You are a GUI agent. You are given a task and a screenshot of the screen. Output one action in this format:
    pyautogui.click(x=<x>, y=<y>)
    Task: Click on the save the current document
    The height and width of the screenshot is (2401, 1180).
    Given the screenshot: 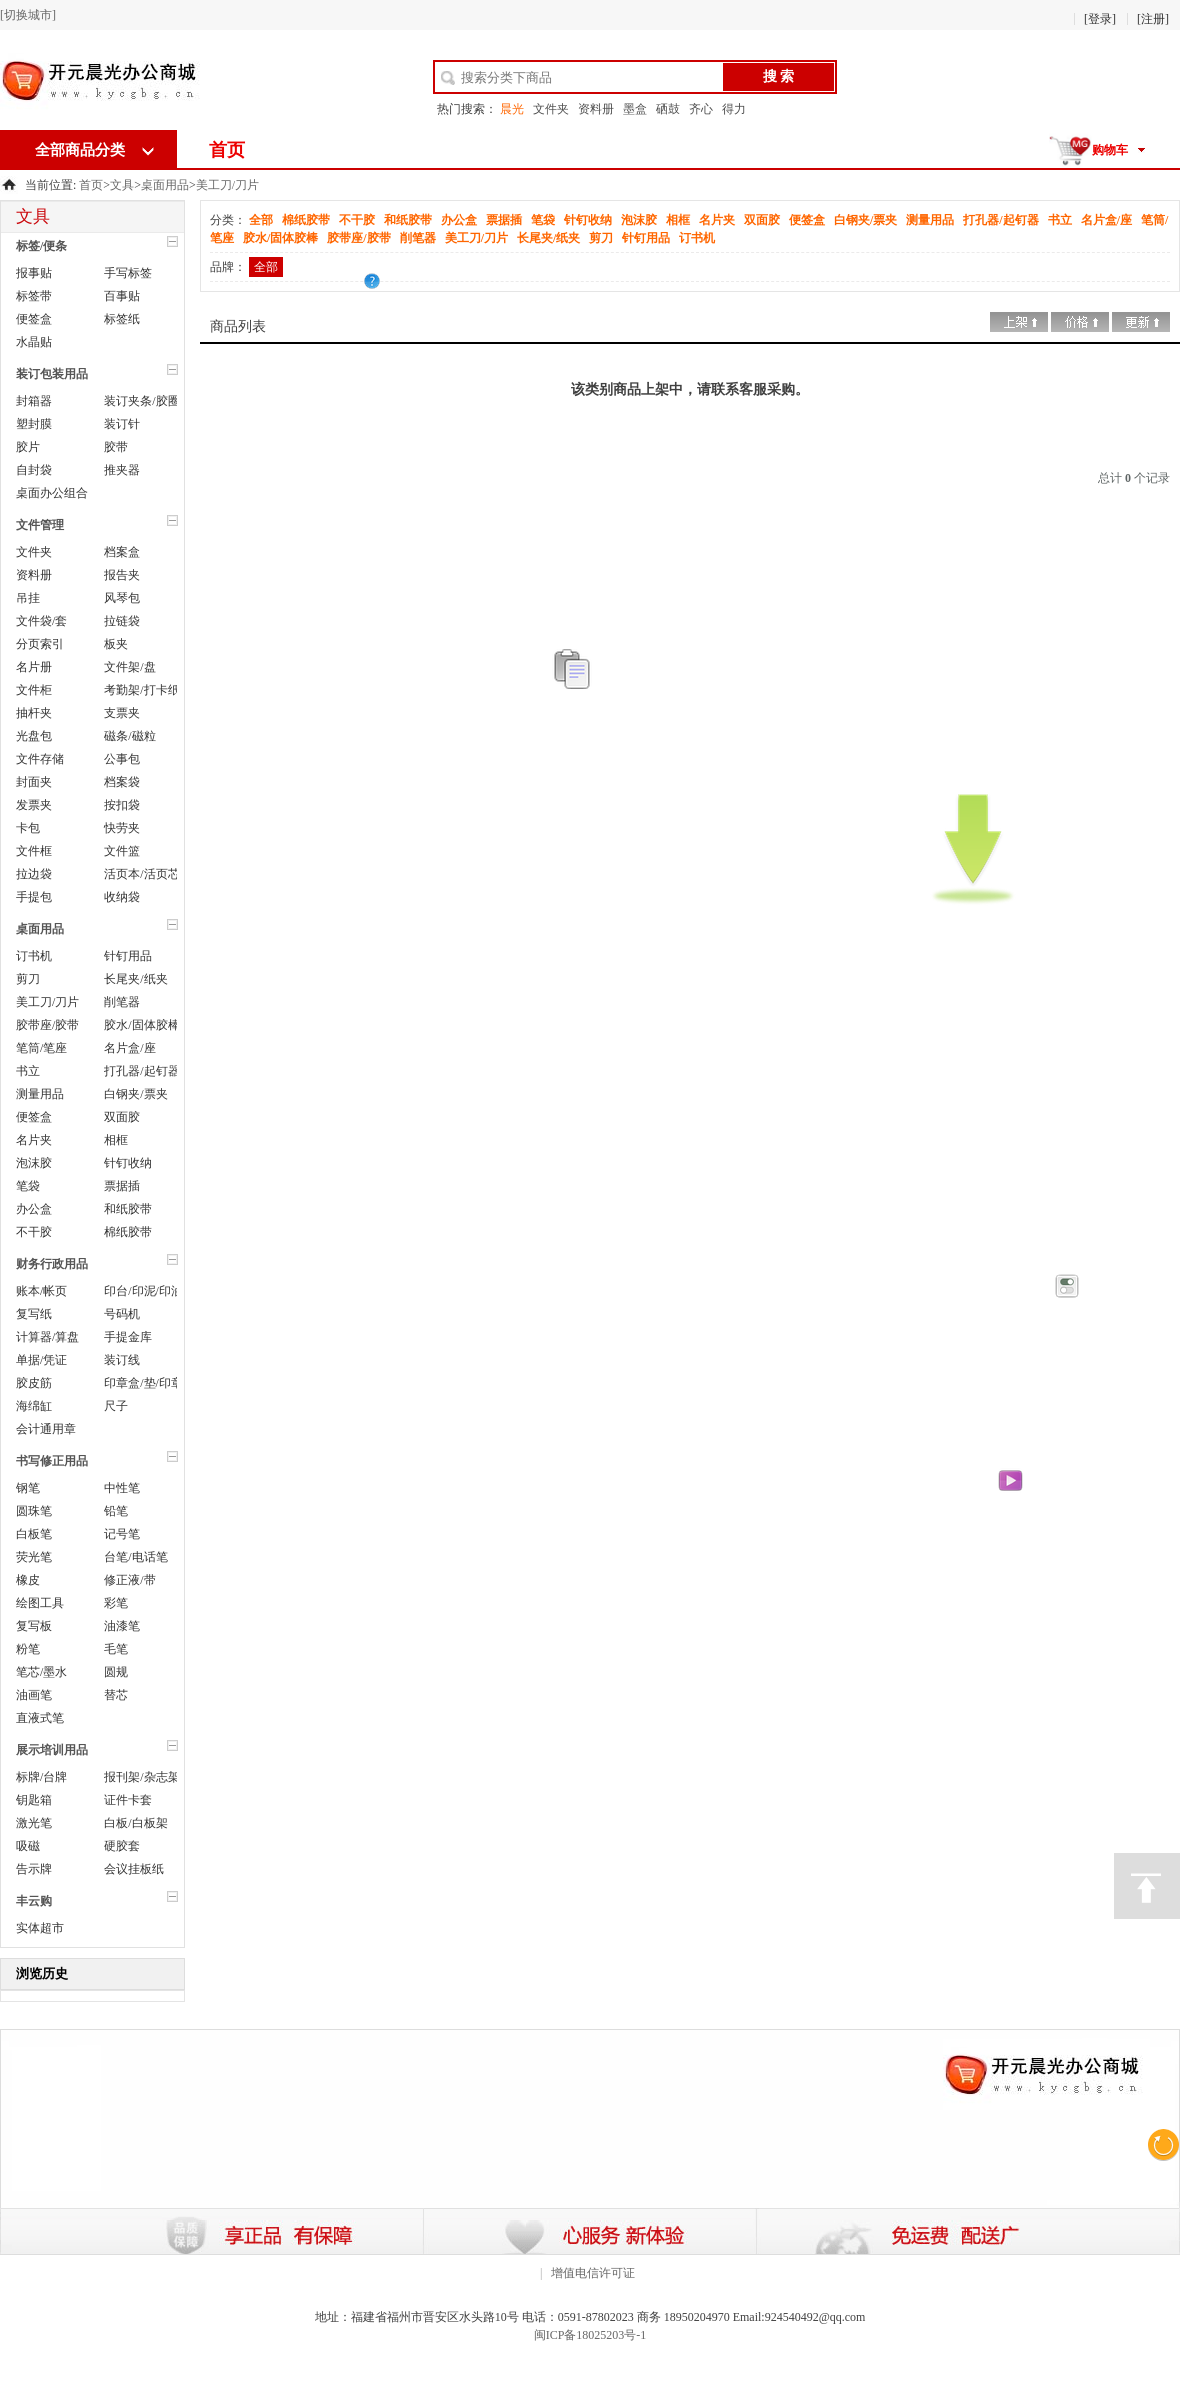 What is the action you would take?
    pyautogui.click(x=973, y=842)
    